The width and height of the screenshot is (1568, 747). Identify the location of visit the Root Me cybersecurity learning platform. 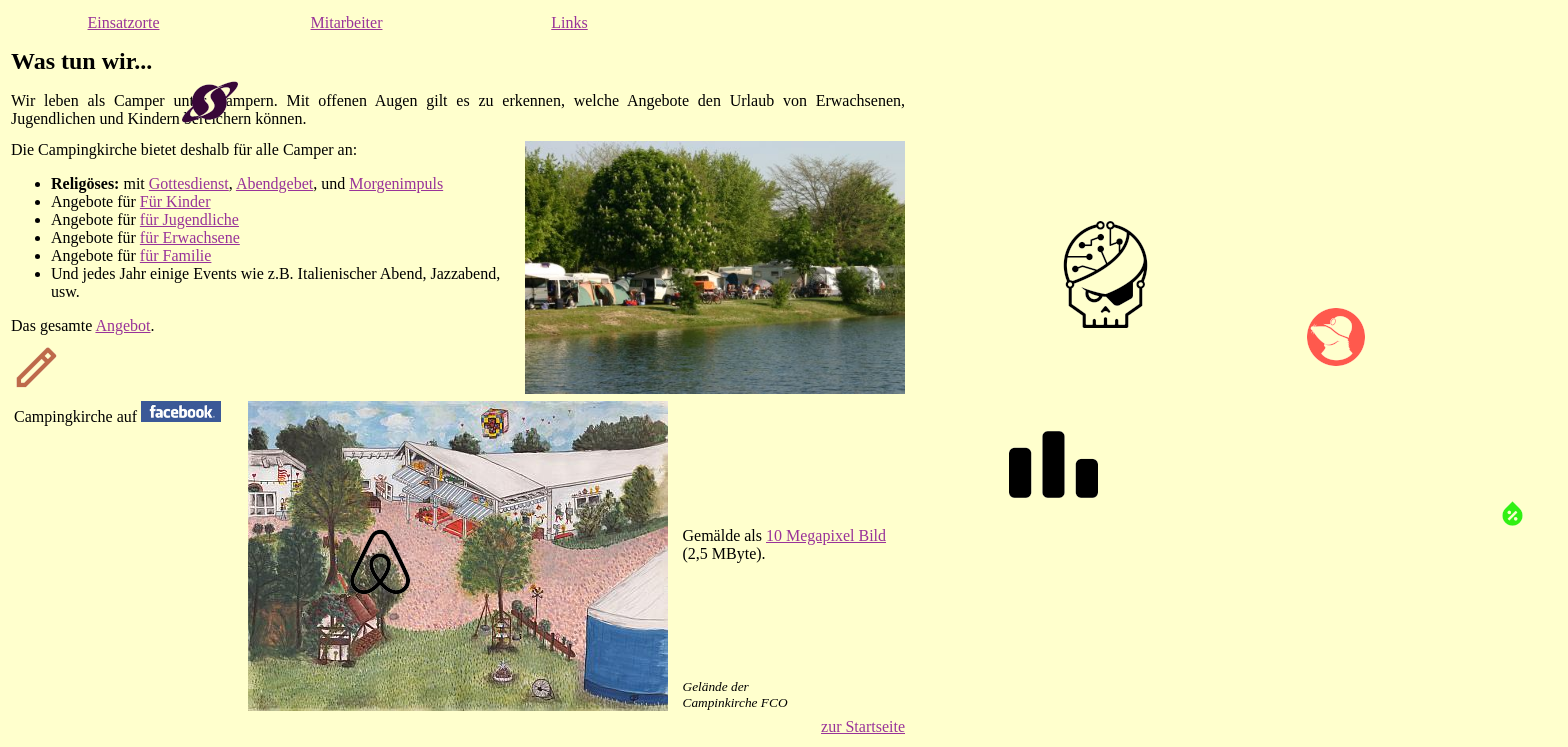
(1105, 274).